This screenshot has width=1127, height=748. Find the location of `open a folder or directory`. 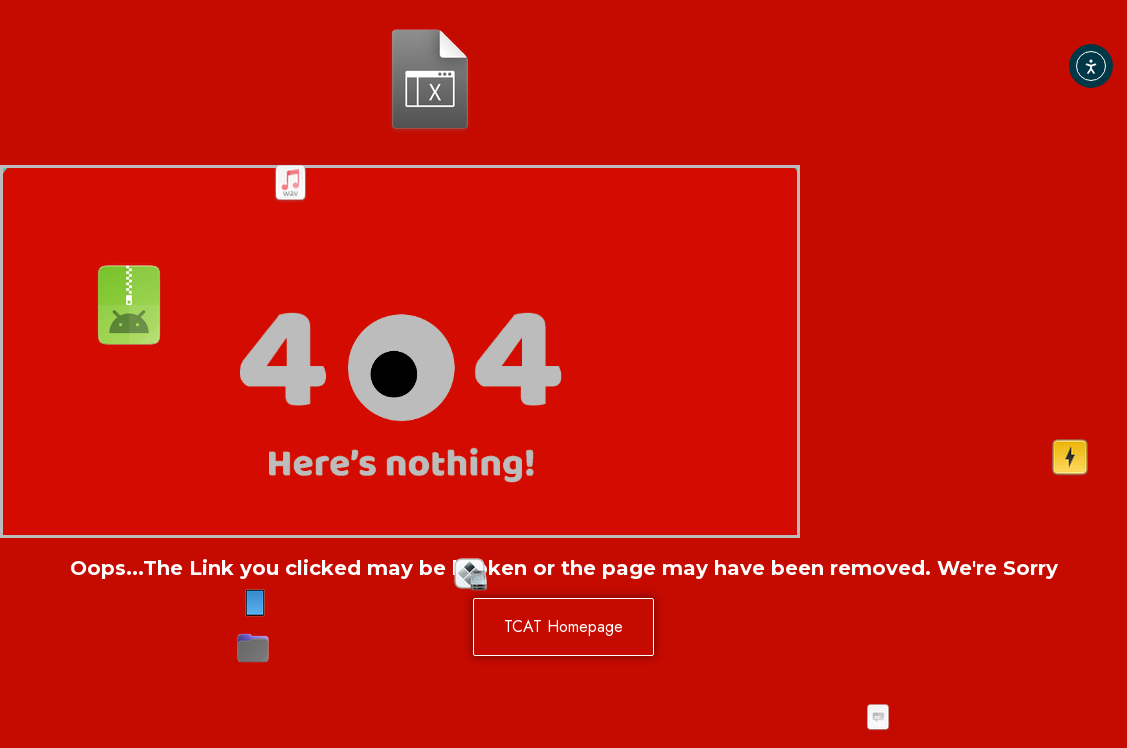

open a folder or directory is located at coordinates (253, 648).